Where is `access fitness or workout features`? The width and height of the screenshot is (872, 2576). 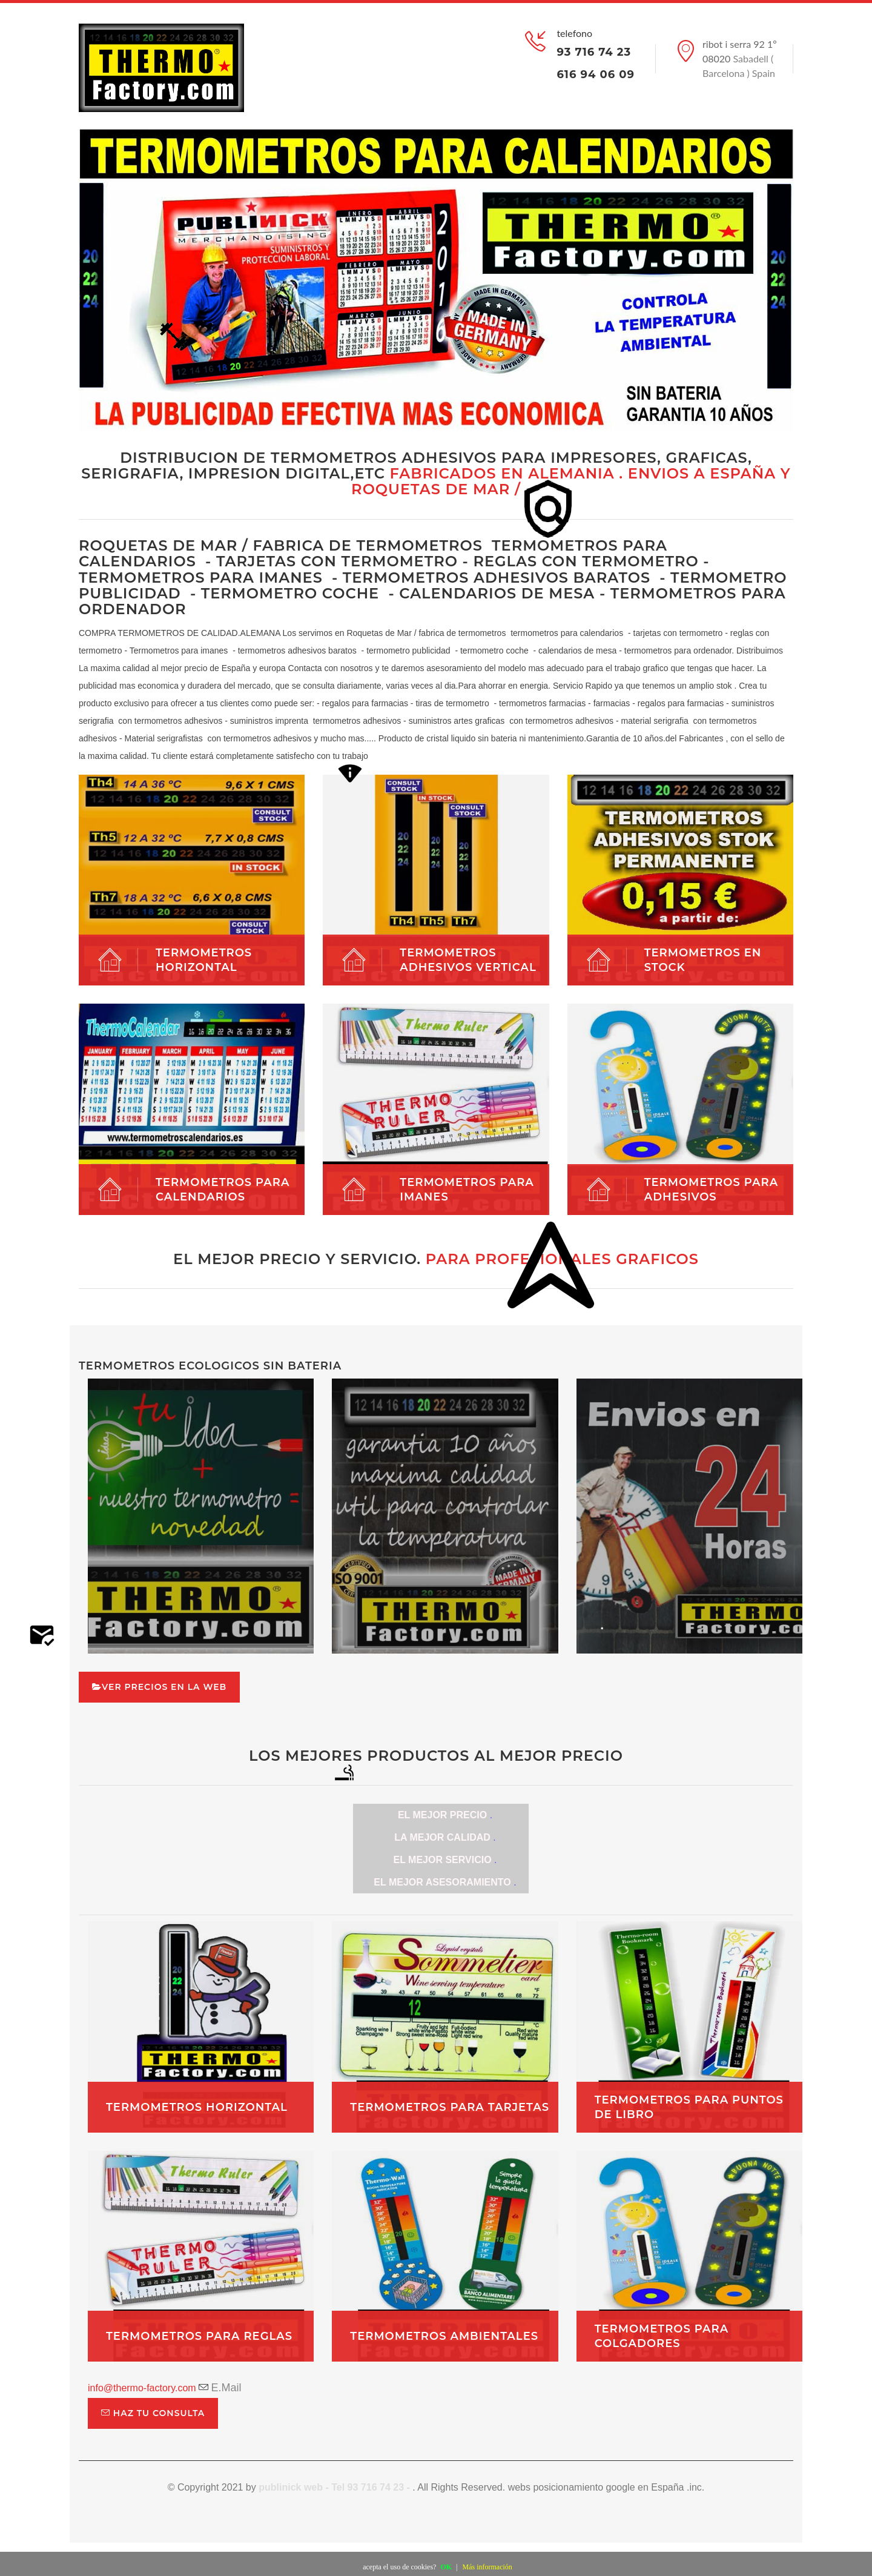
access fitness or workout features is located at coordinates (173, 336).